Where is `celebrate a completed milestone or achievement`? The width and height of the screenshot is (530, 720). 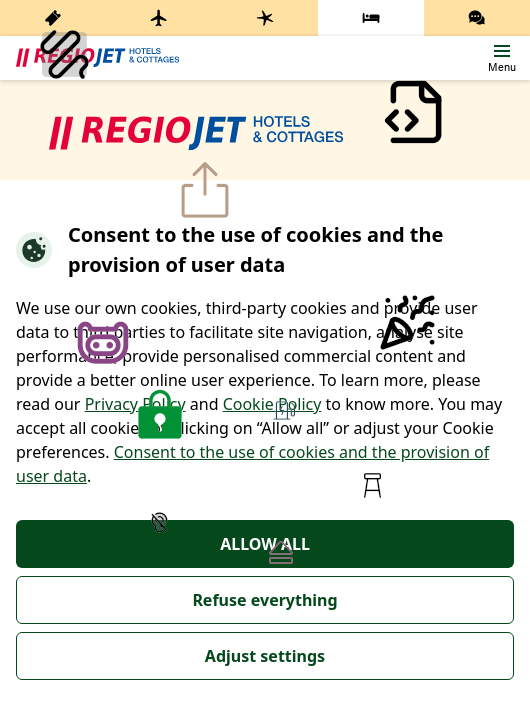
celebrate a completed milestone or achievement is located at coordinates (407, 322).